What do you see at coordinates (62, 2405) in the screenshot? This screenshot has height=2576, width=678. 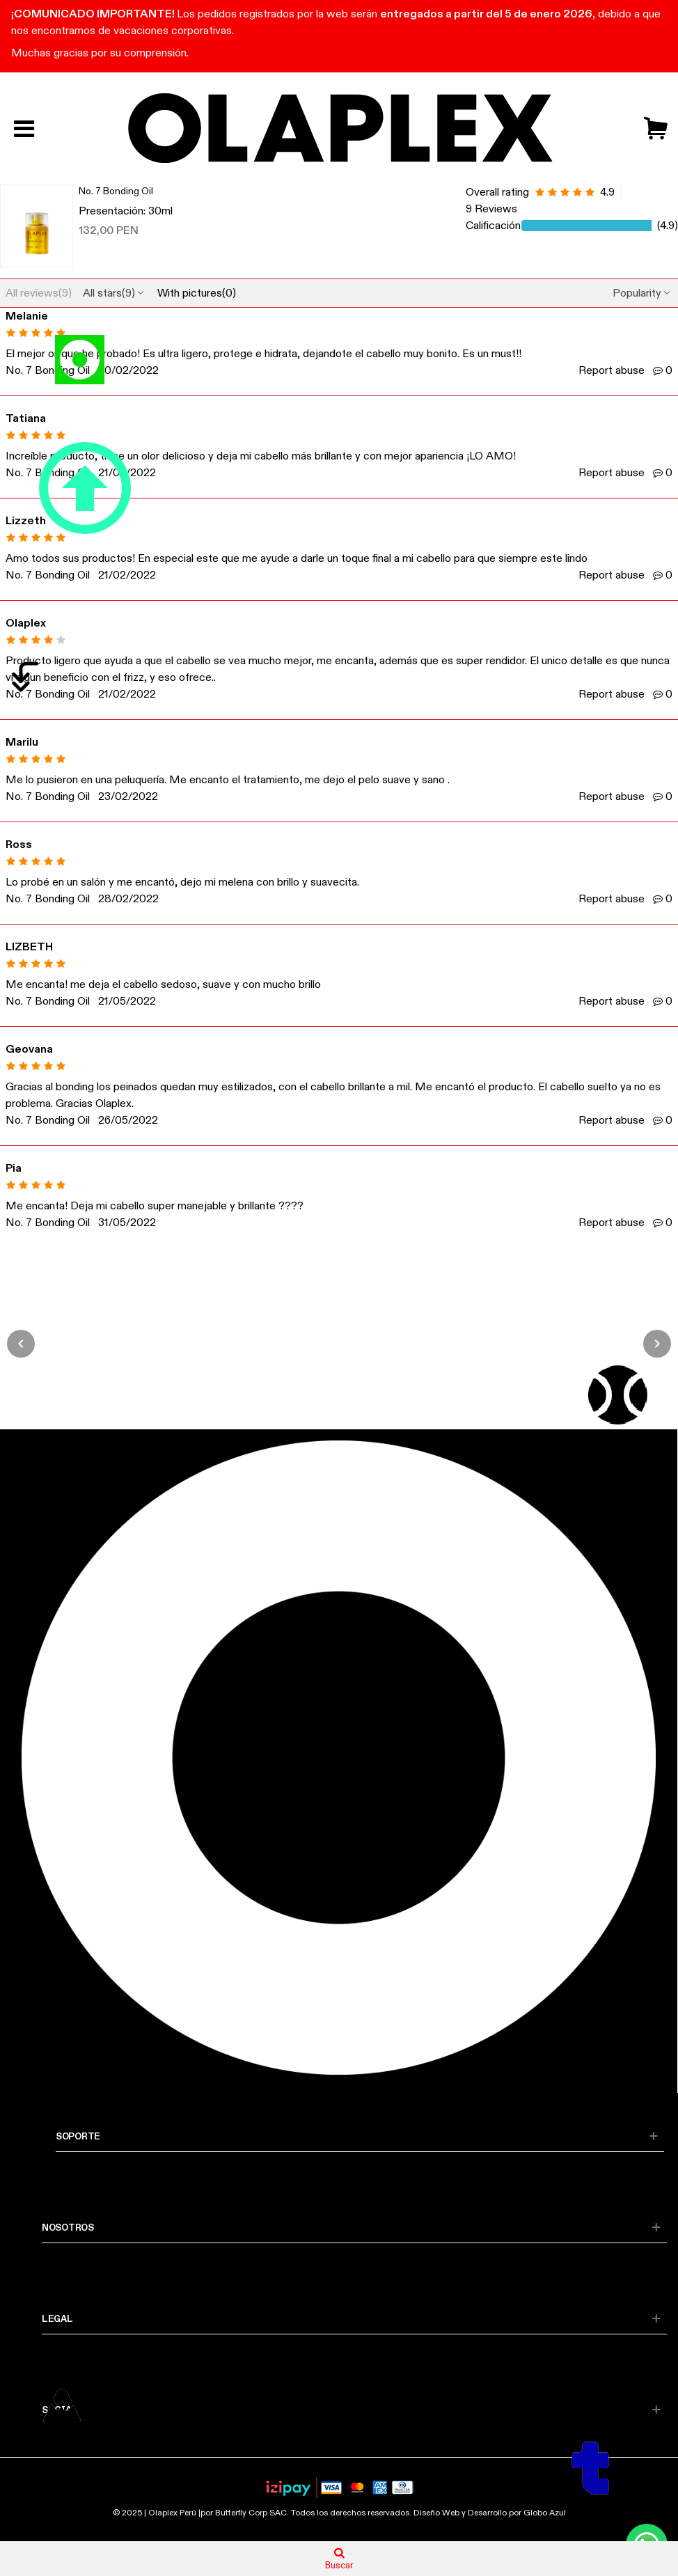 I see `view outdoor or nature-related content` at bounding box center [62, 2405].